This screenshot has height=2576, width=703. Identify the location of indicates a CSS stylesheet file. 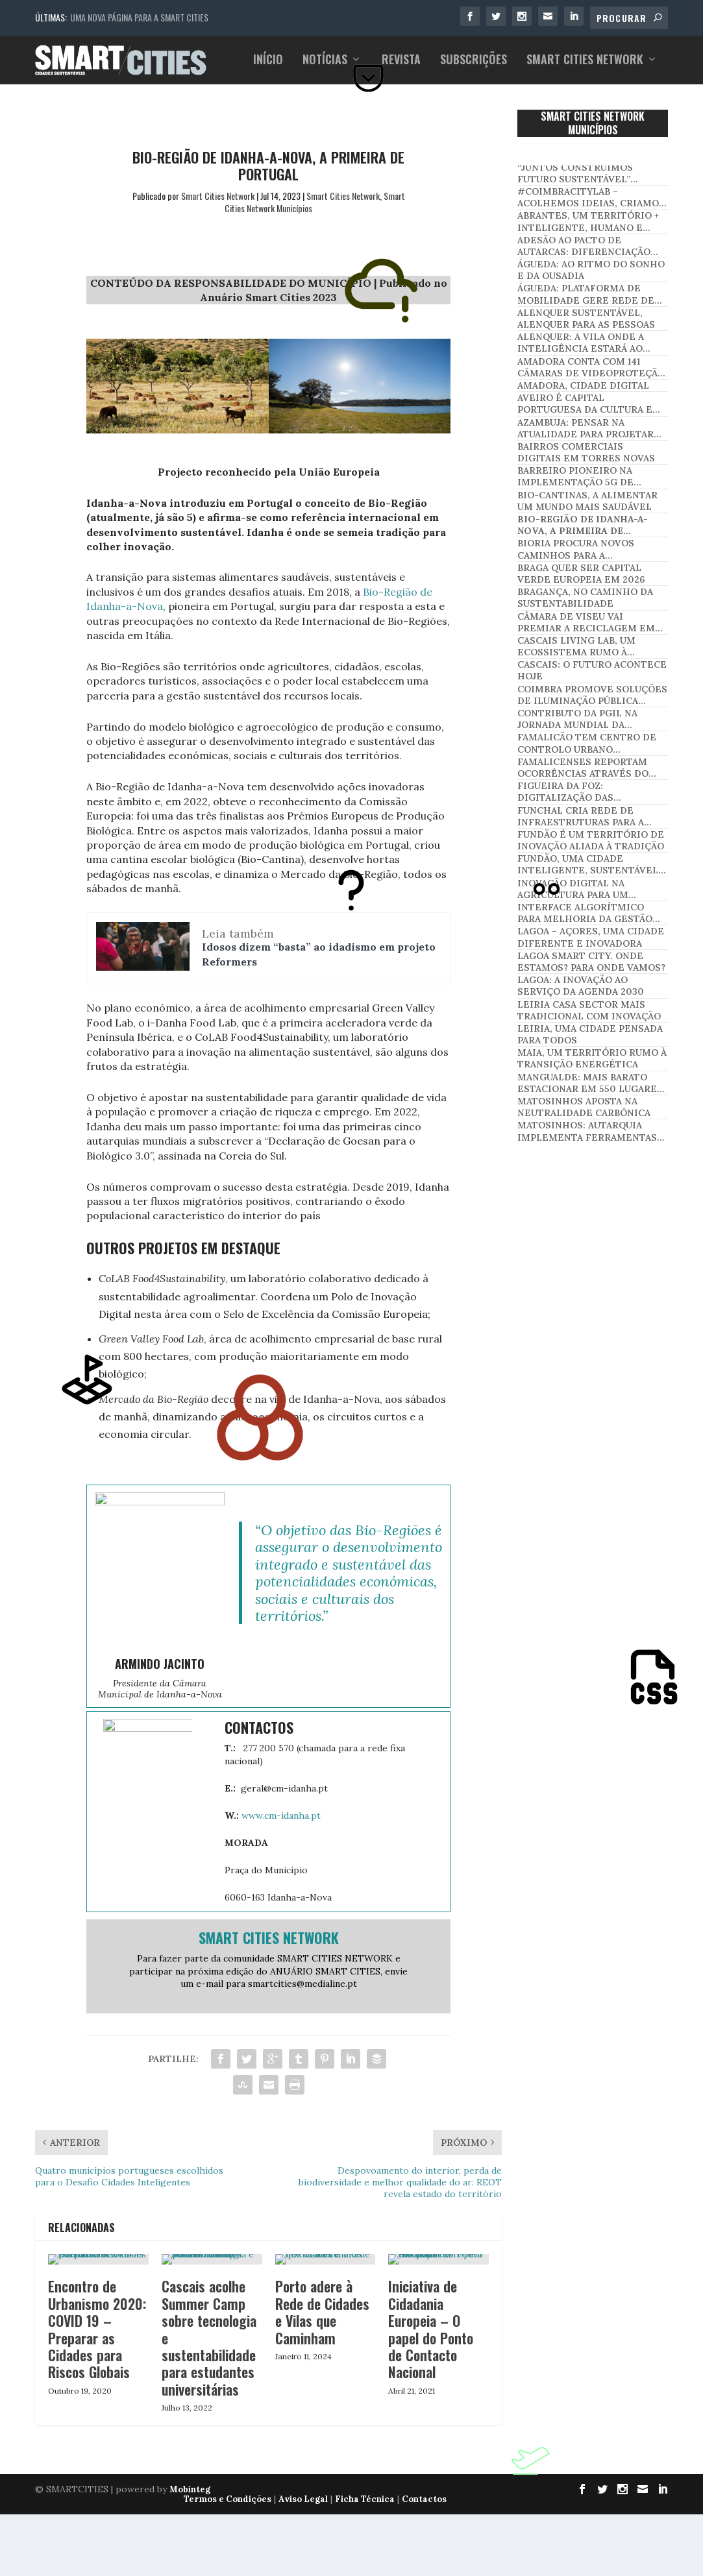
(652, 1677).